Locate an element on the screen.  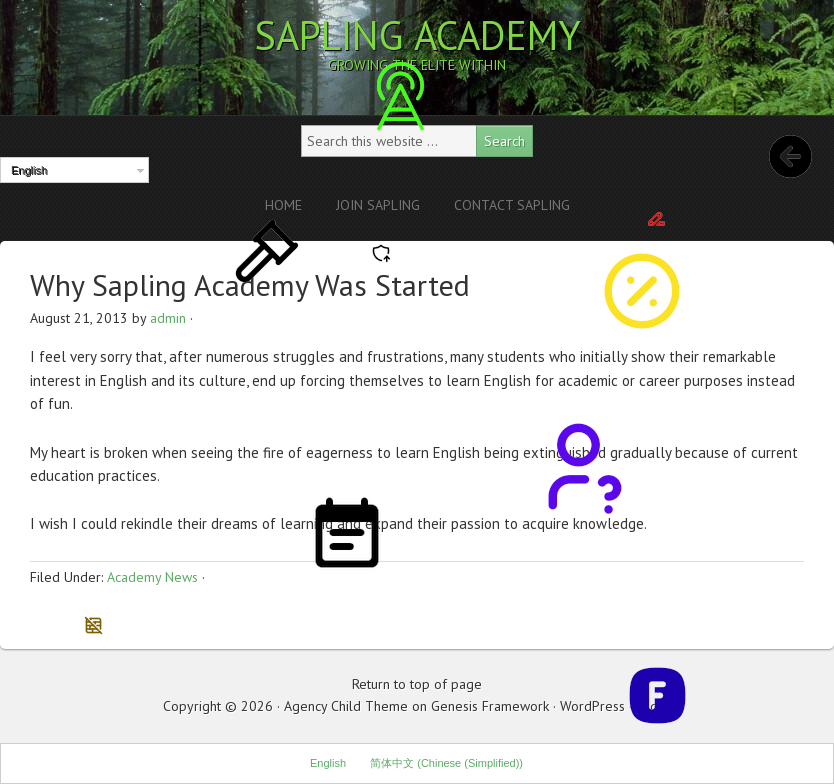
disable wall or barrier feature is located at coordinates (93, 625).